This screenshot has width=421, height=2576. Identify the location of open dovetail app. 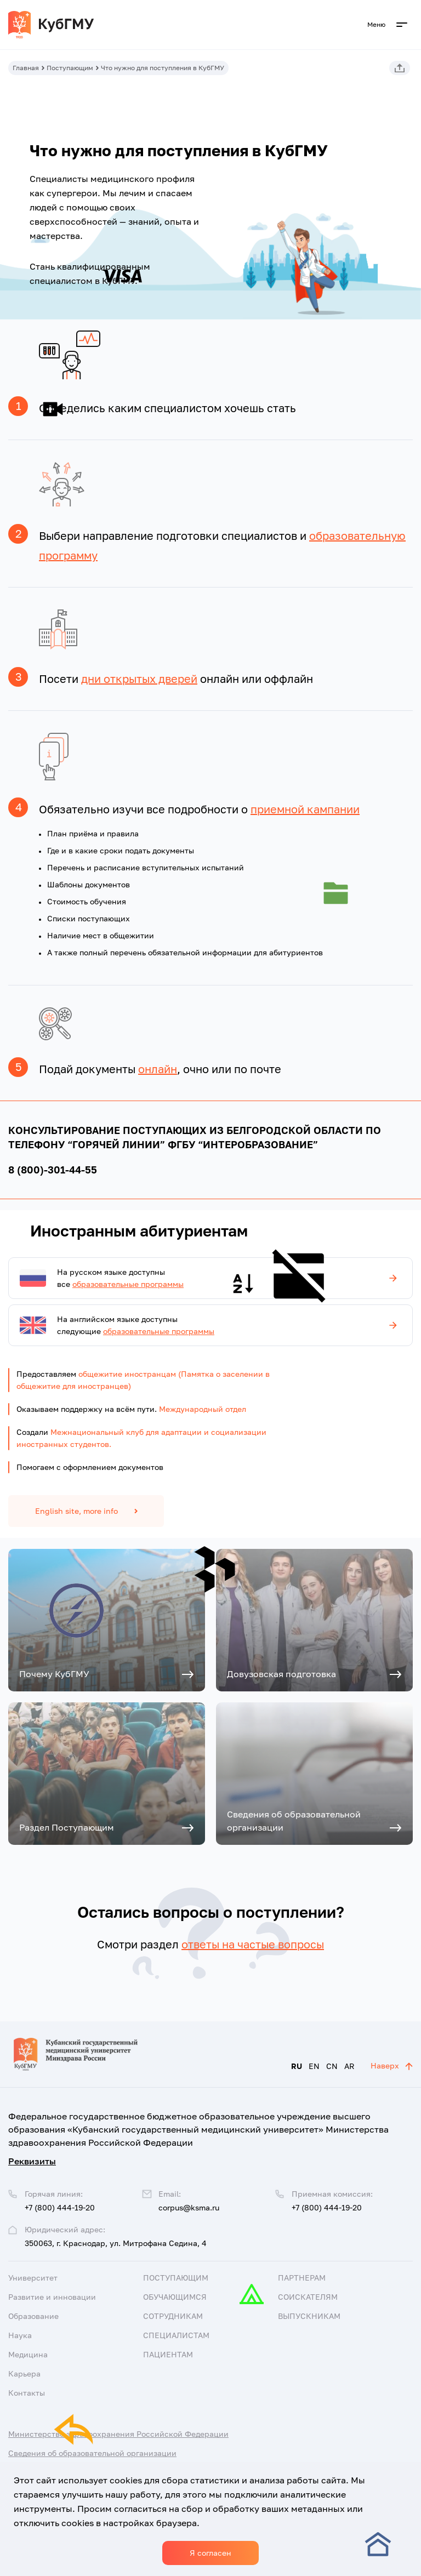
(214, 1569).